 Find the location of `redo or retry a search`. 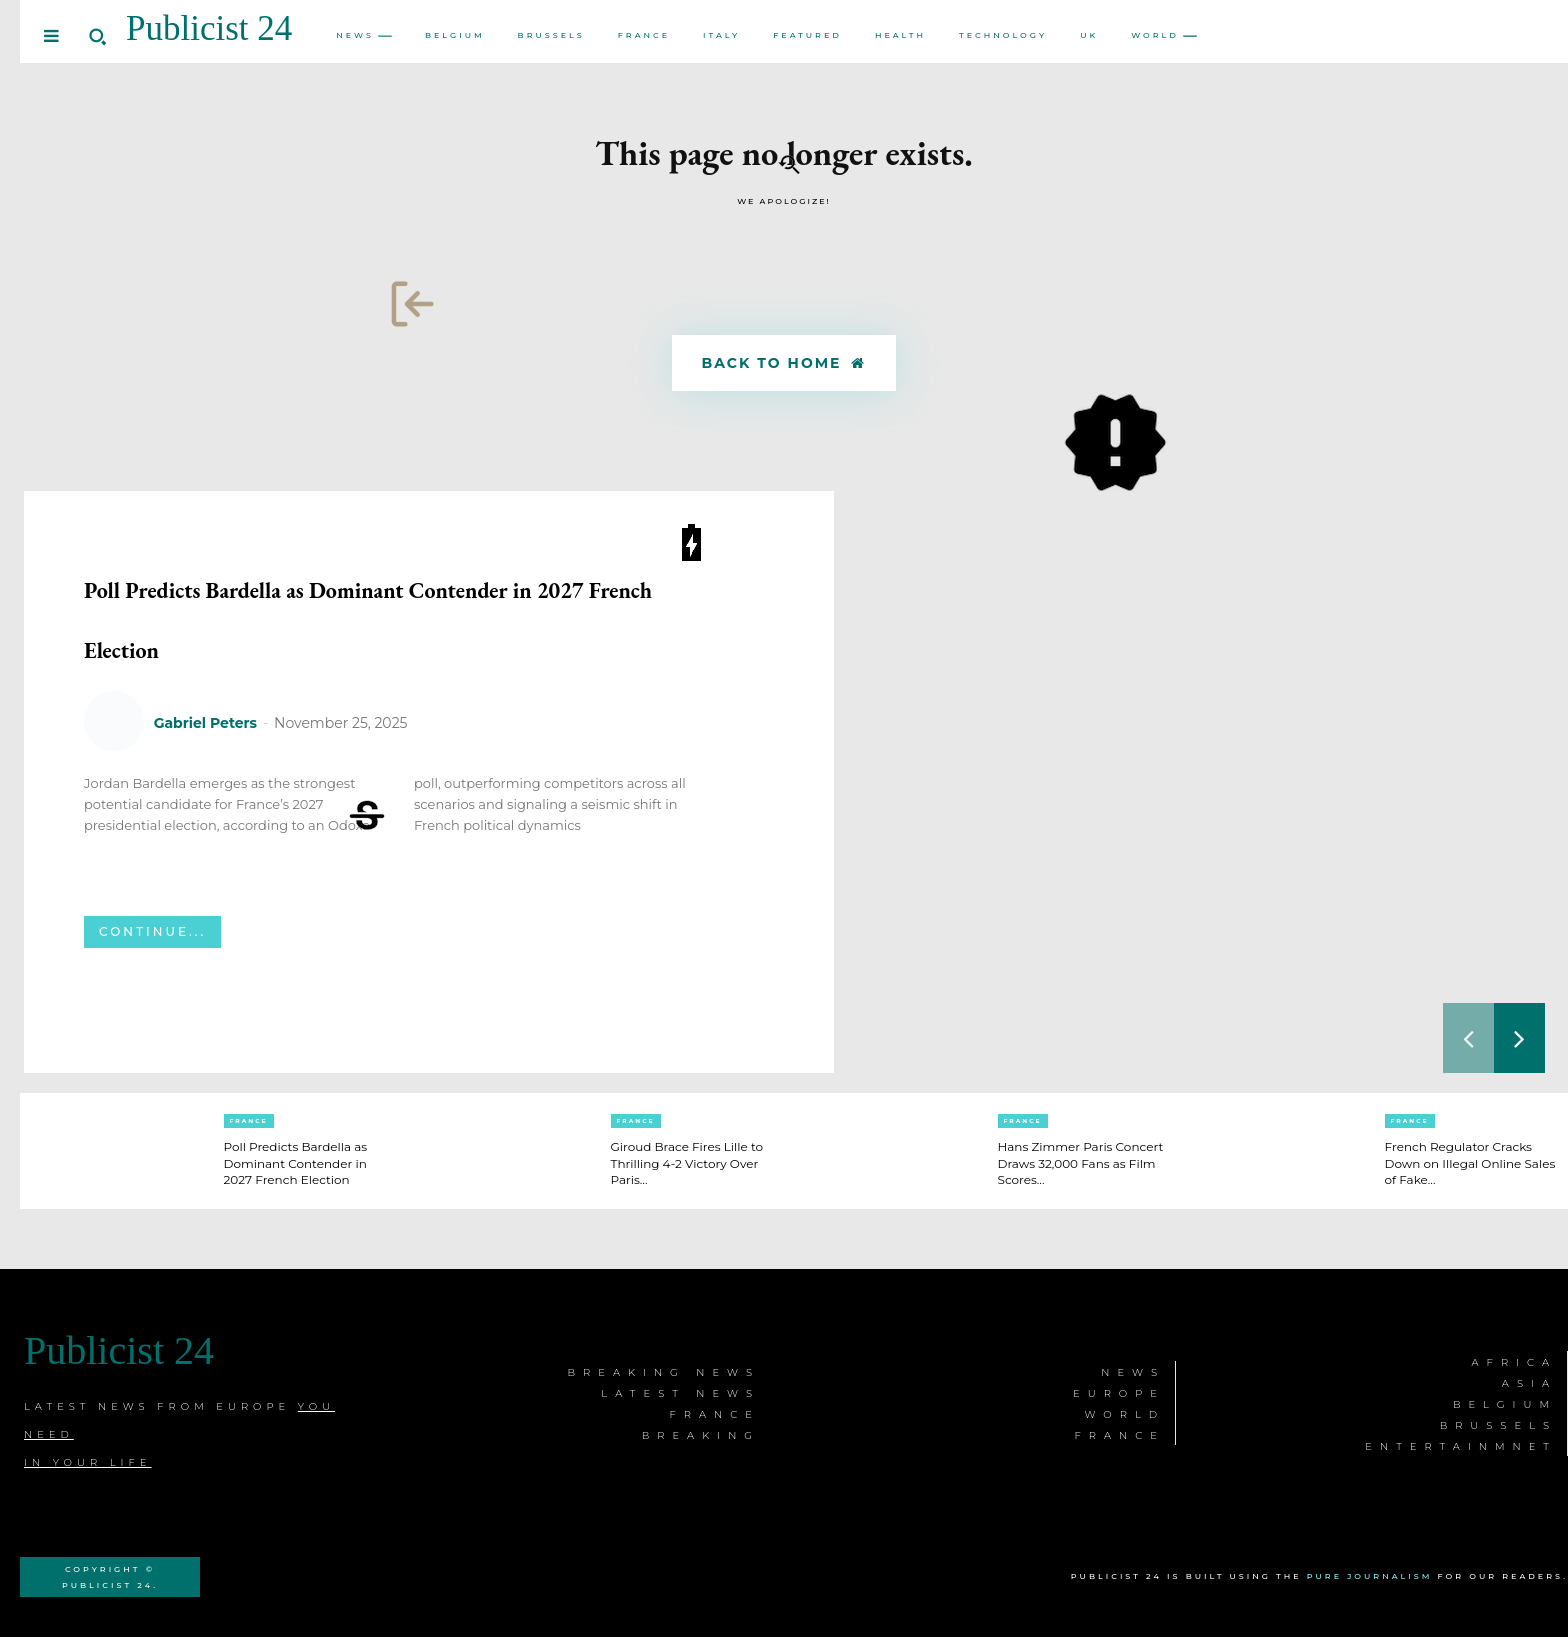

redo or retry a search is located at coordinates (789, 165).